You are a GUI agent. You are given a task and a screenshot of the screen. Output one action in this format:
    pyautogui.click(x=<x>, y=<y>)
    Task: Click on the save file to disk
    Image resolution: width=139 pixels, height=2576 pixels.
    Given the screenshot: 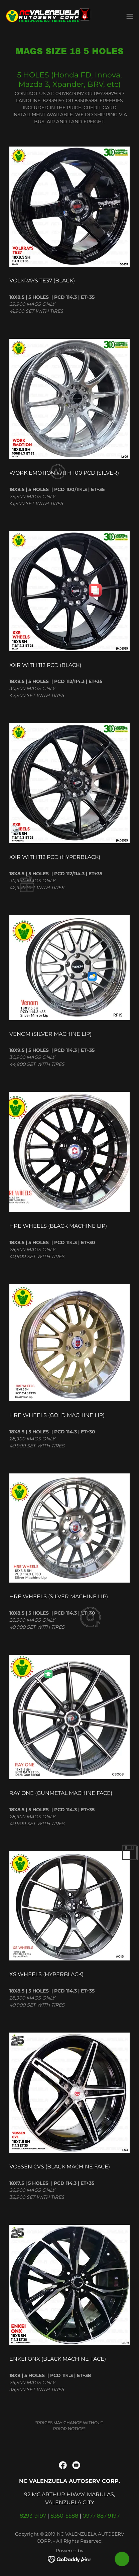 What is the action you would take?
    pyautogui.click(x=130, y=1852)
    